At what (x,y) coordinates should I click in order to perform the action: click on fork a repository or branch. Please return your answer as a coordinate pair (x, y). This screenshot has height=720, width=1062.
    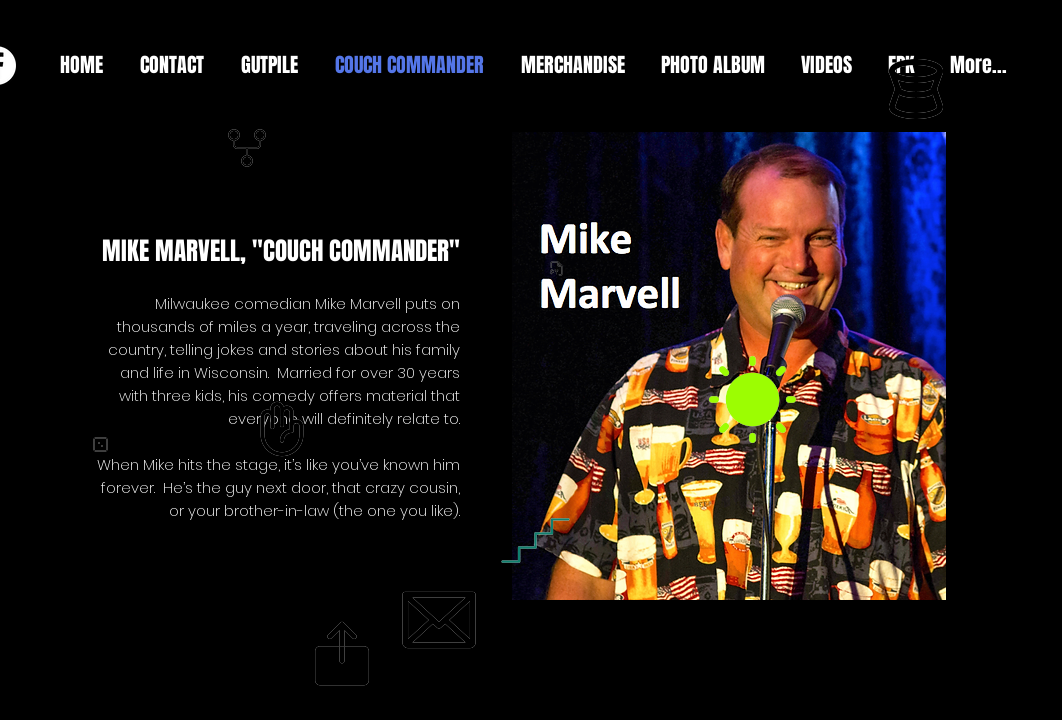
    Looking at the image, I should click on (247, 148).